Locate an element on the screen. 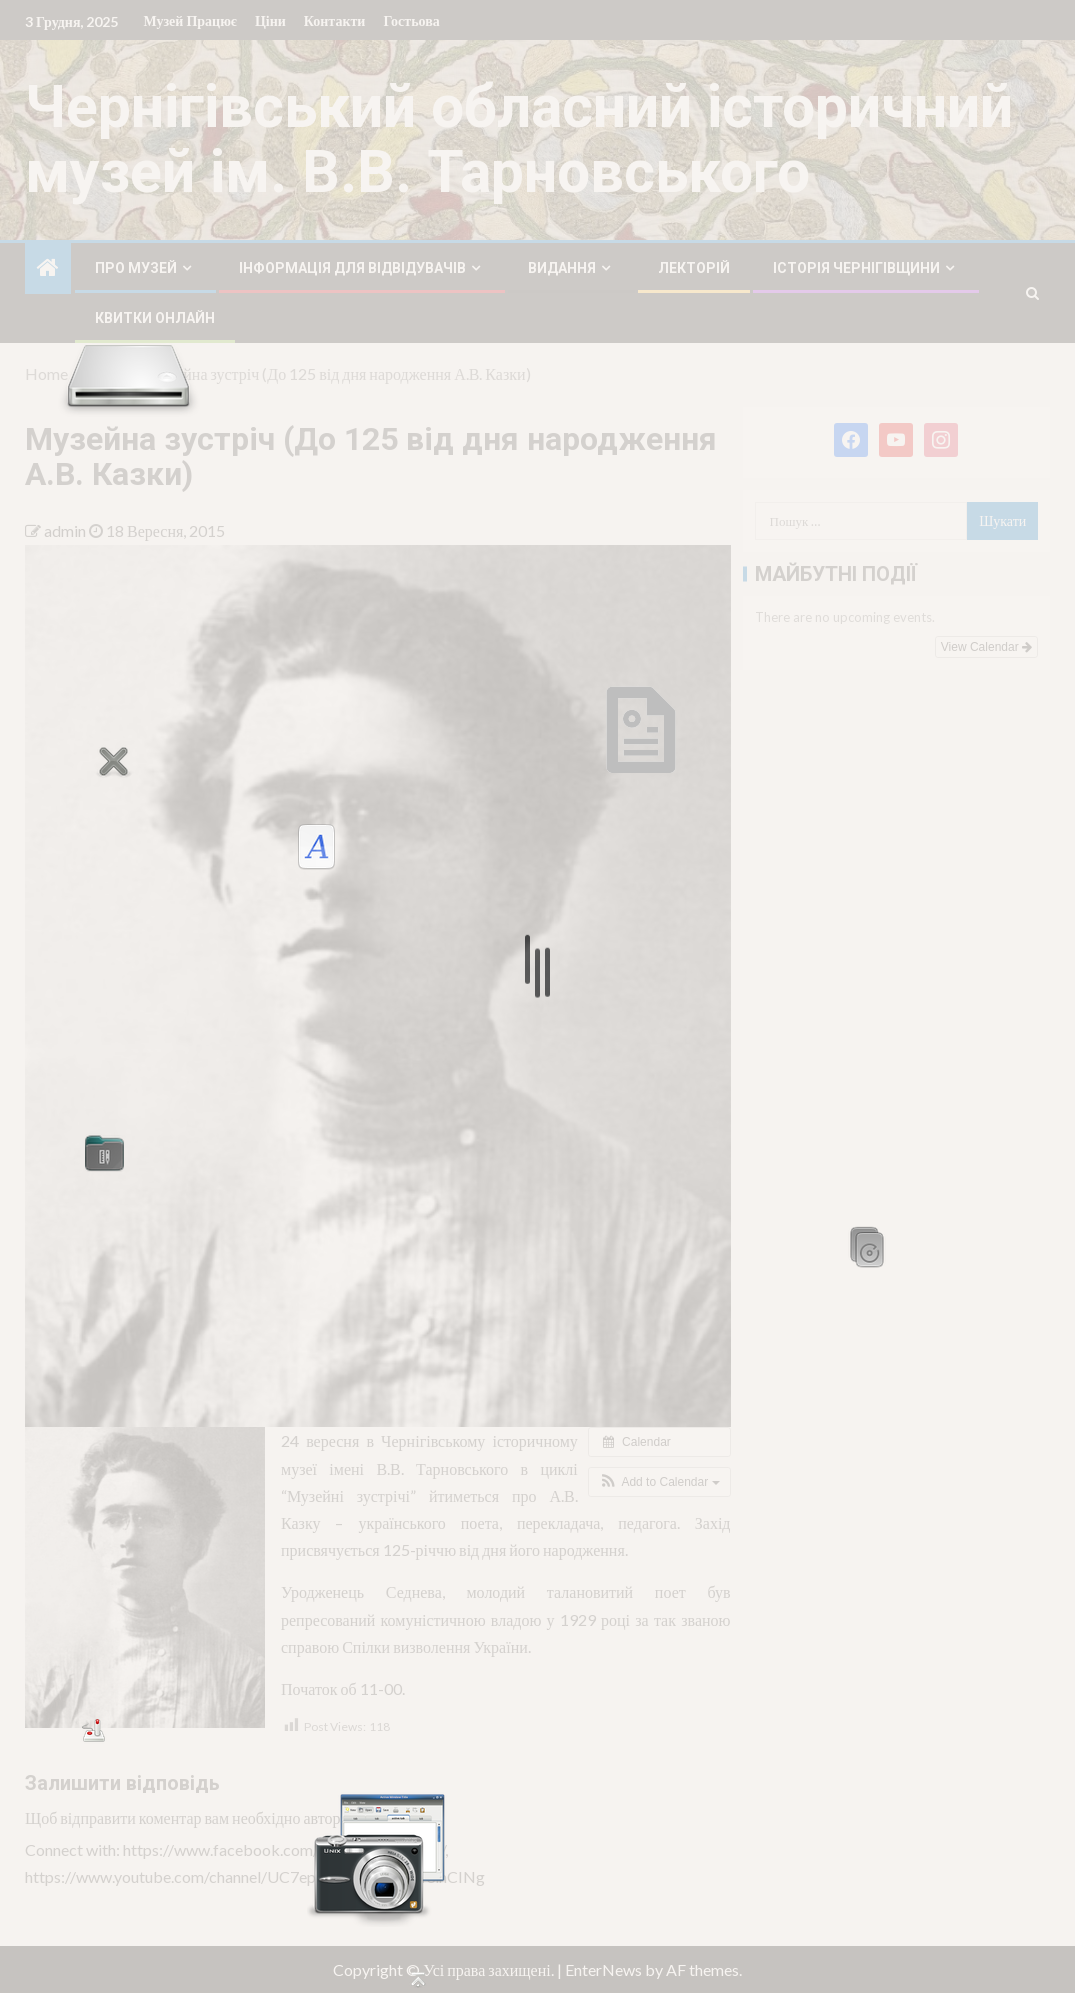 The image size is (1075, 1993). access your templates folder is located at coordinates (104, 1152).